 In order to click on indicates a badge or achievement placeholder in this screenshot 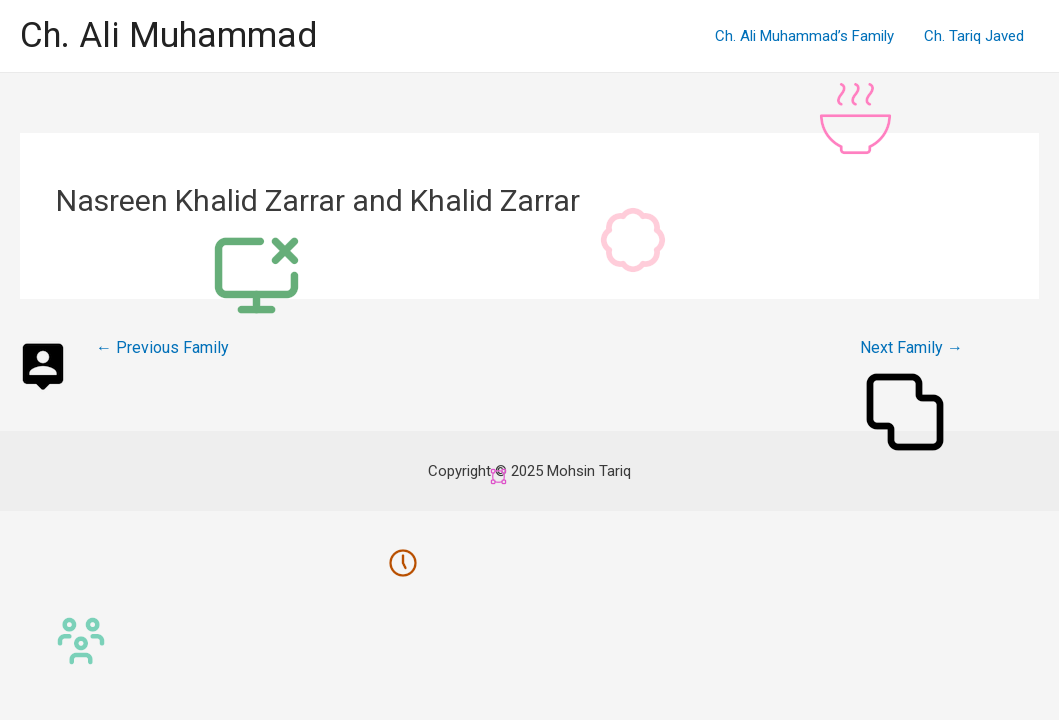, I will do `click(633, 240)`.